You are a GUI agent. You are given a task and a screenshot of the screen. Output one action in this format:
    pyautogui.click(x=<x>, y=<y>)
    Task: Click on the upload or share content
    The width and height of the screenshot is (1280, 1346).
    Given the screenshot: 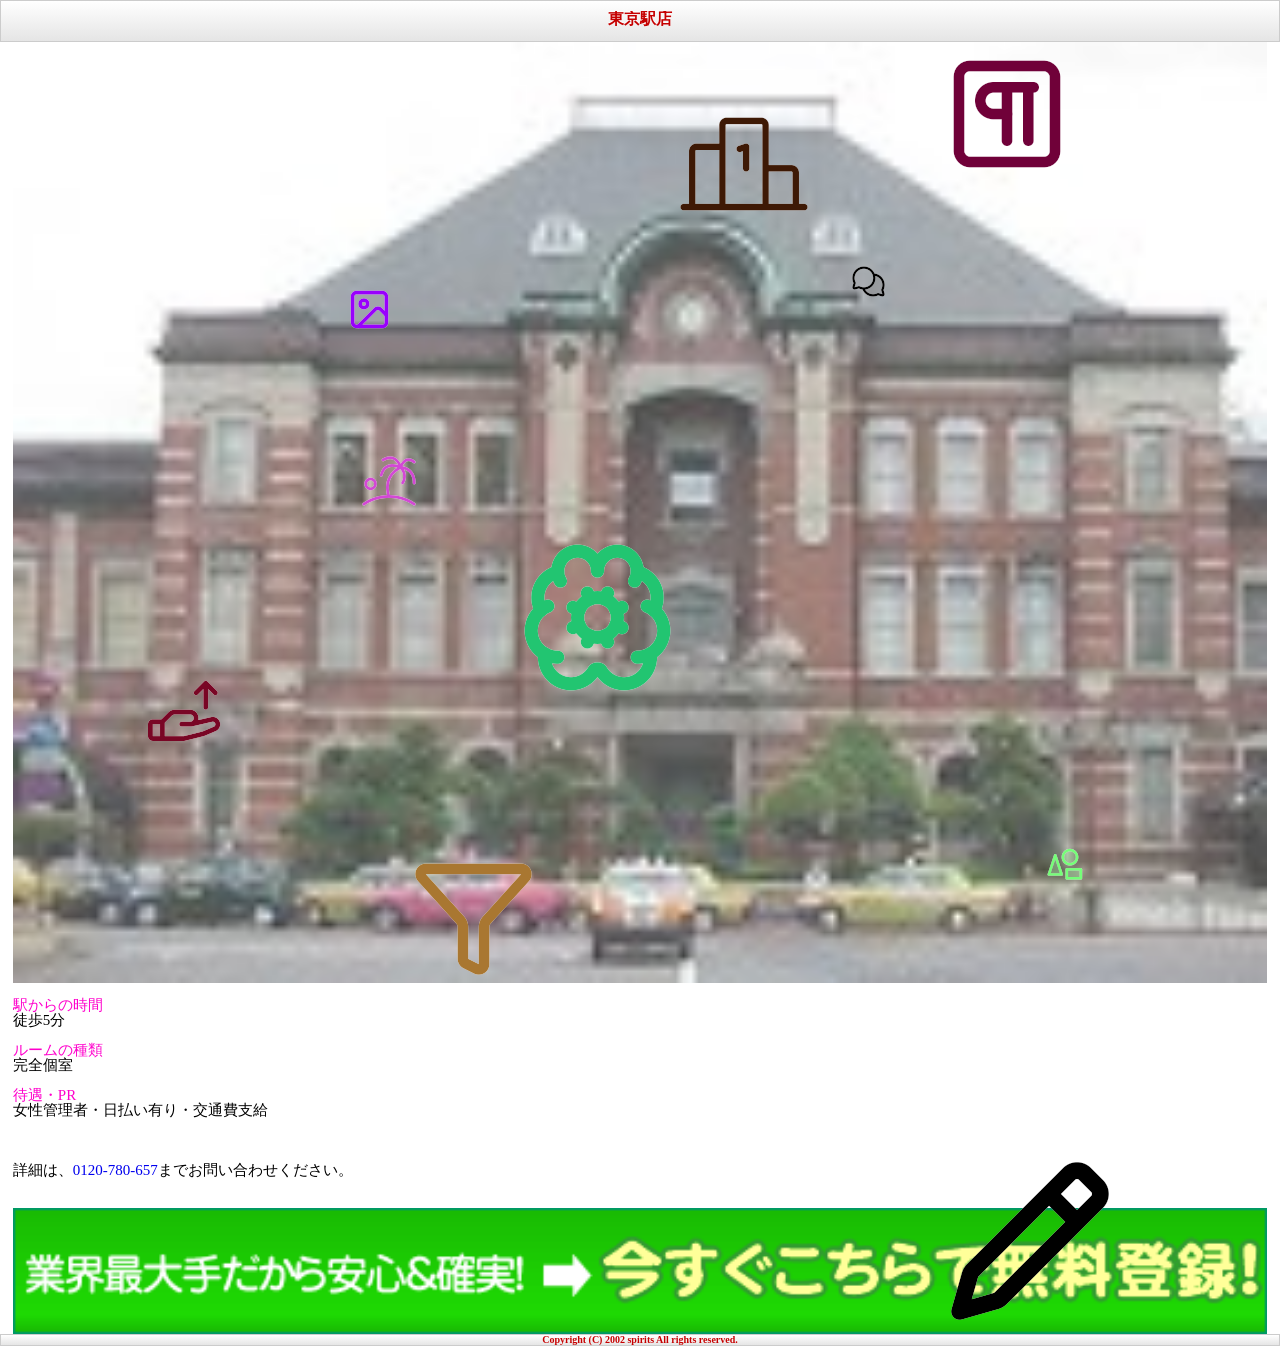 What is the action you would take?
    pyautogui.click(x=186, y=714)
    